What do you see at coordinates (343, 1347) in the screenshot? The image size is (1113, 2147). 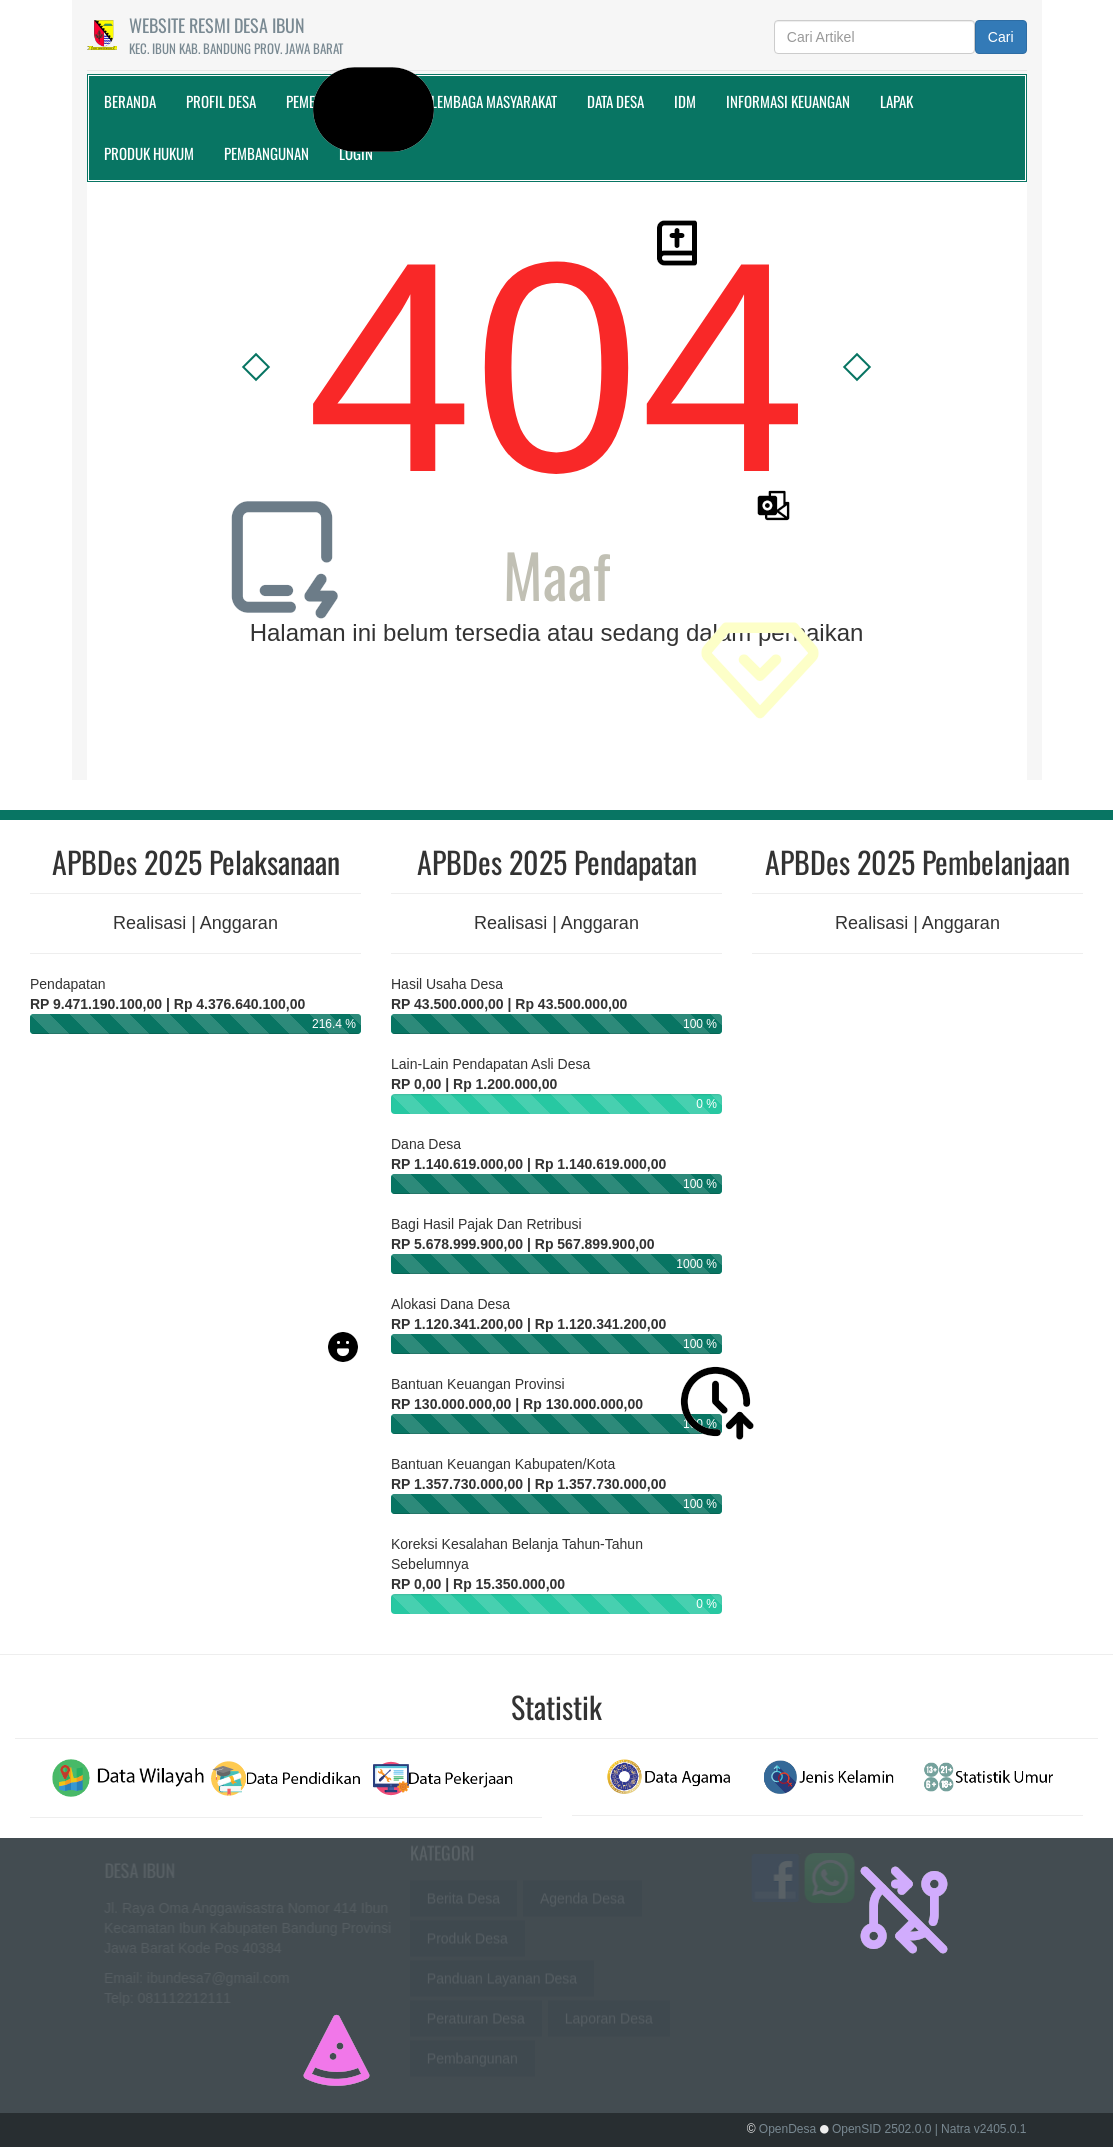 I see `rate your experience positively` at bounding box center [343, 1347].